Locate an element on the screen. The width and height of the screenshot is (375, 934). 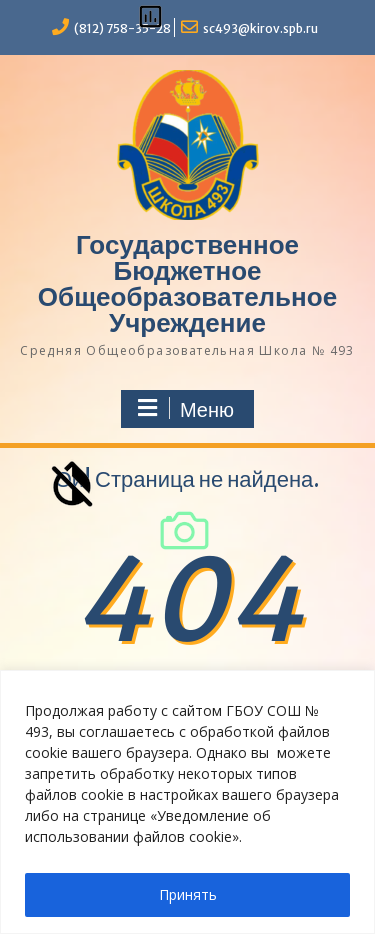
insert a chart or graph into a document is located at coordinates (150, 16).